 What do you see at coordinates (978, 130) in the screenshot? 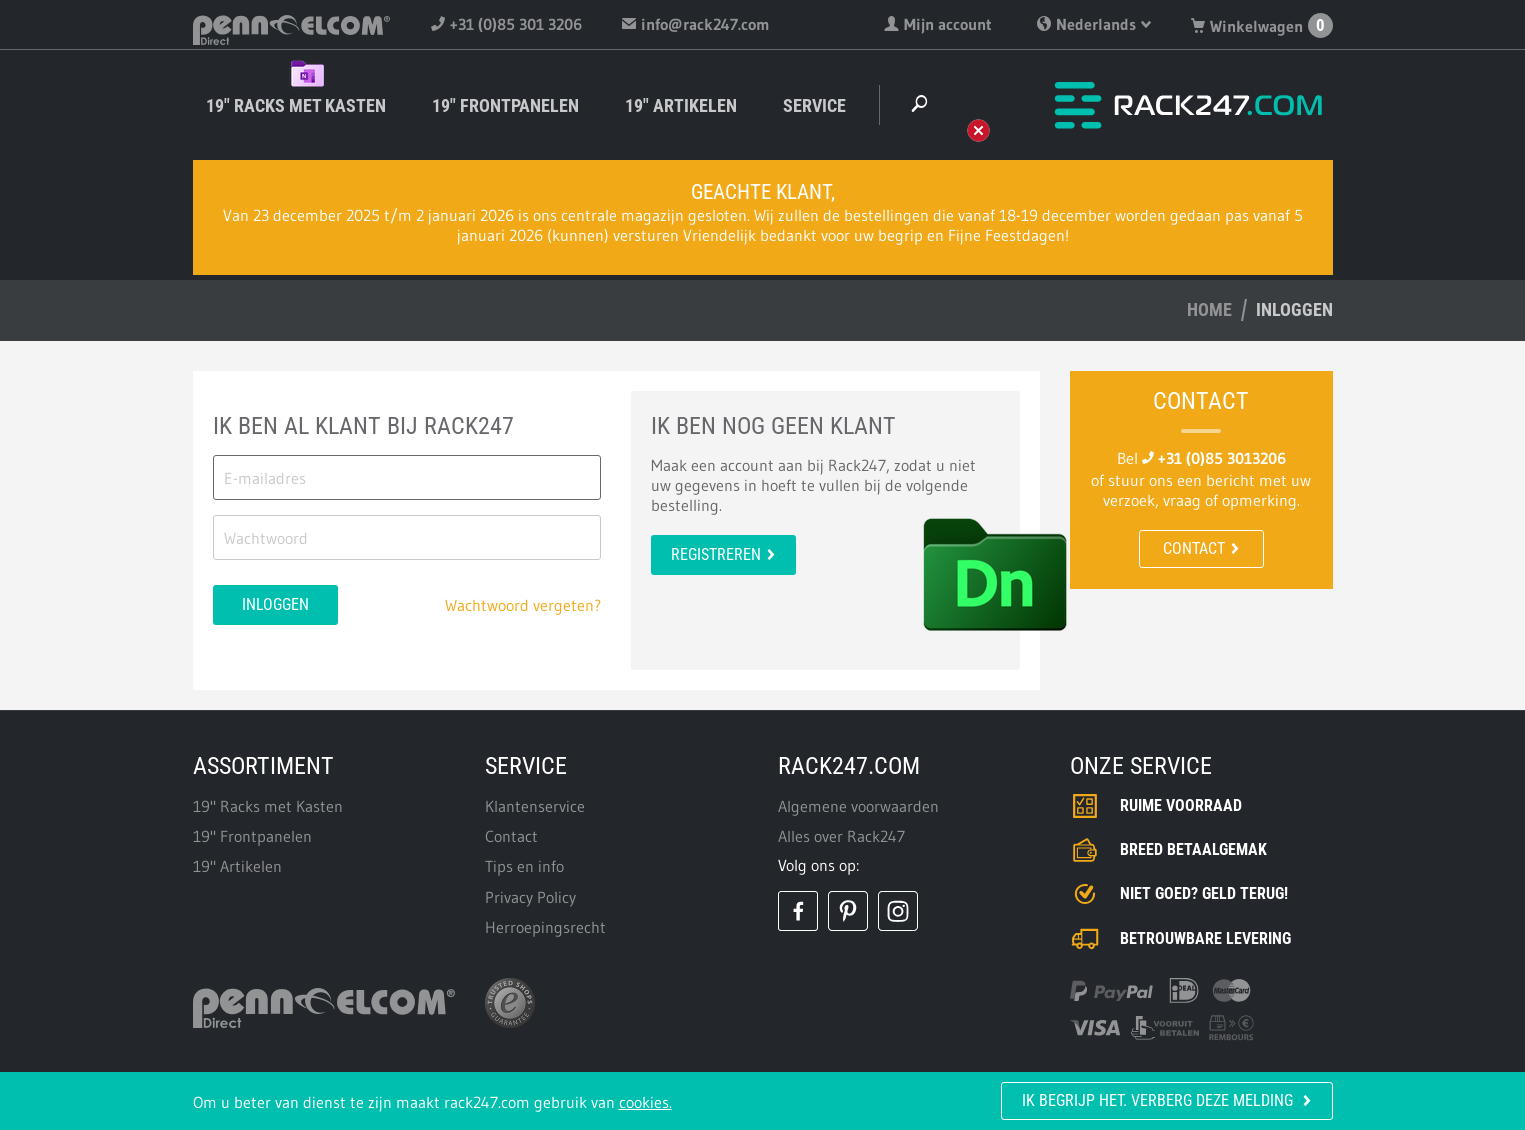
I see `close the current dialog or window` at bounding box center [978, 130].